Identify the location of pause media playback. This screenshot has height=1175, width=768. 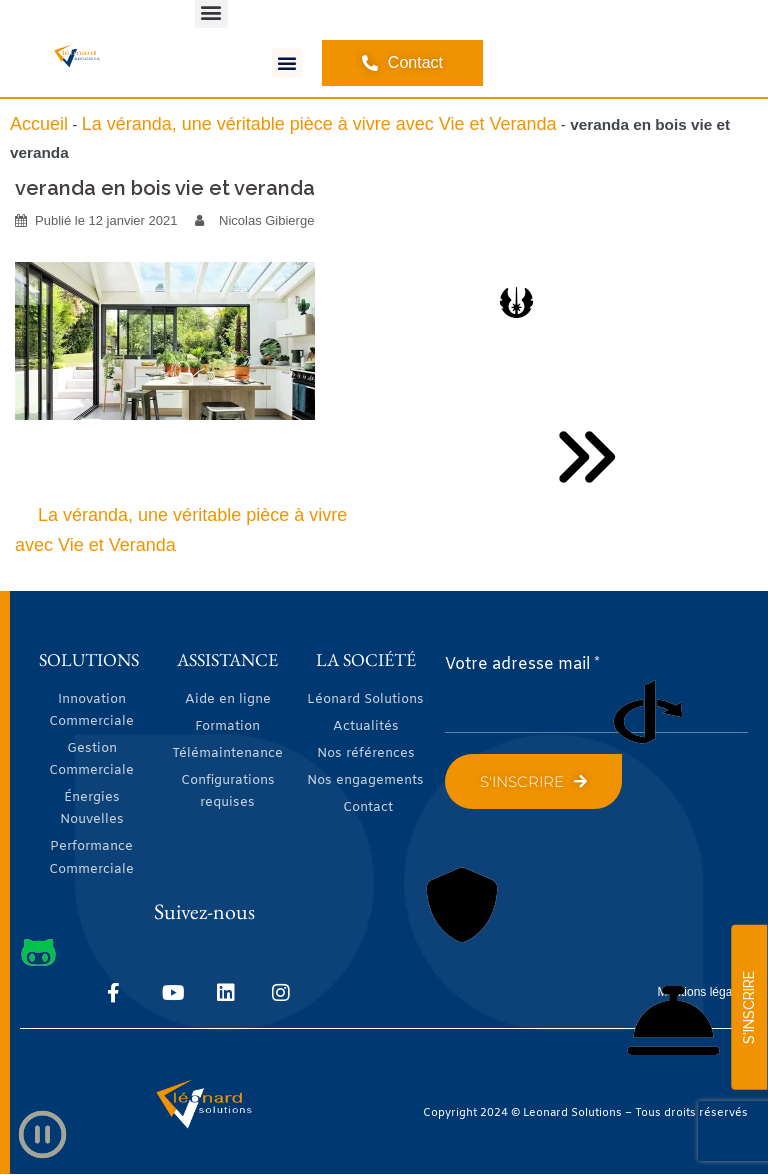
(42, 1134).